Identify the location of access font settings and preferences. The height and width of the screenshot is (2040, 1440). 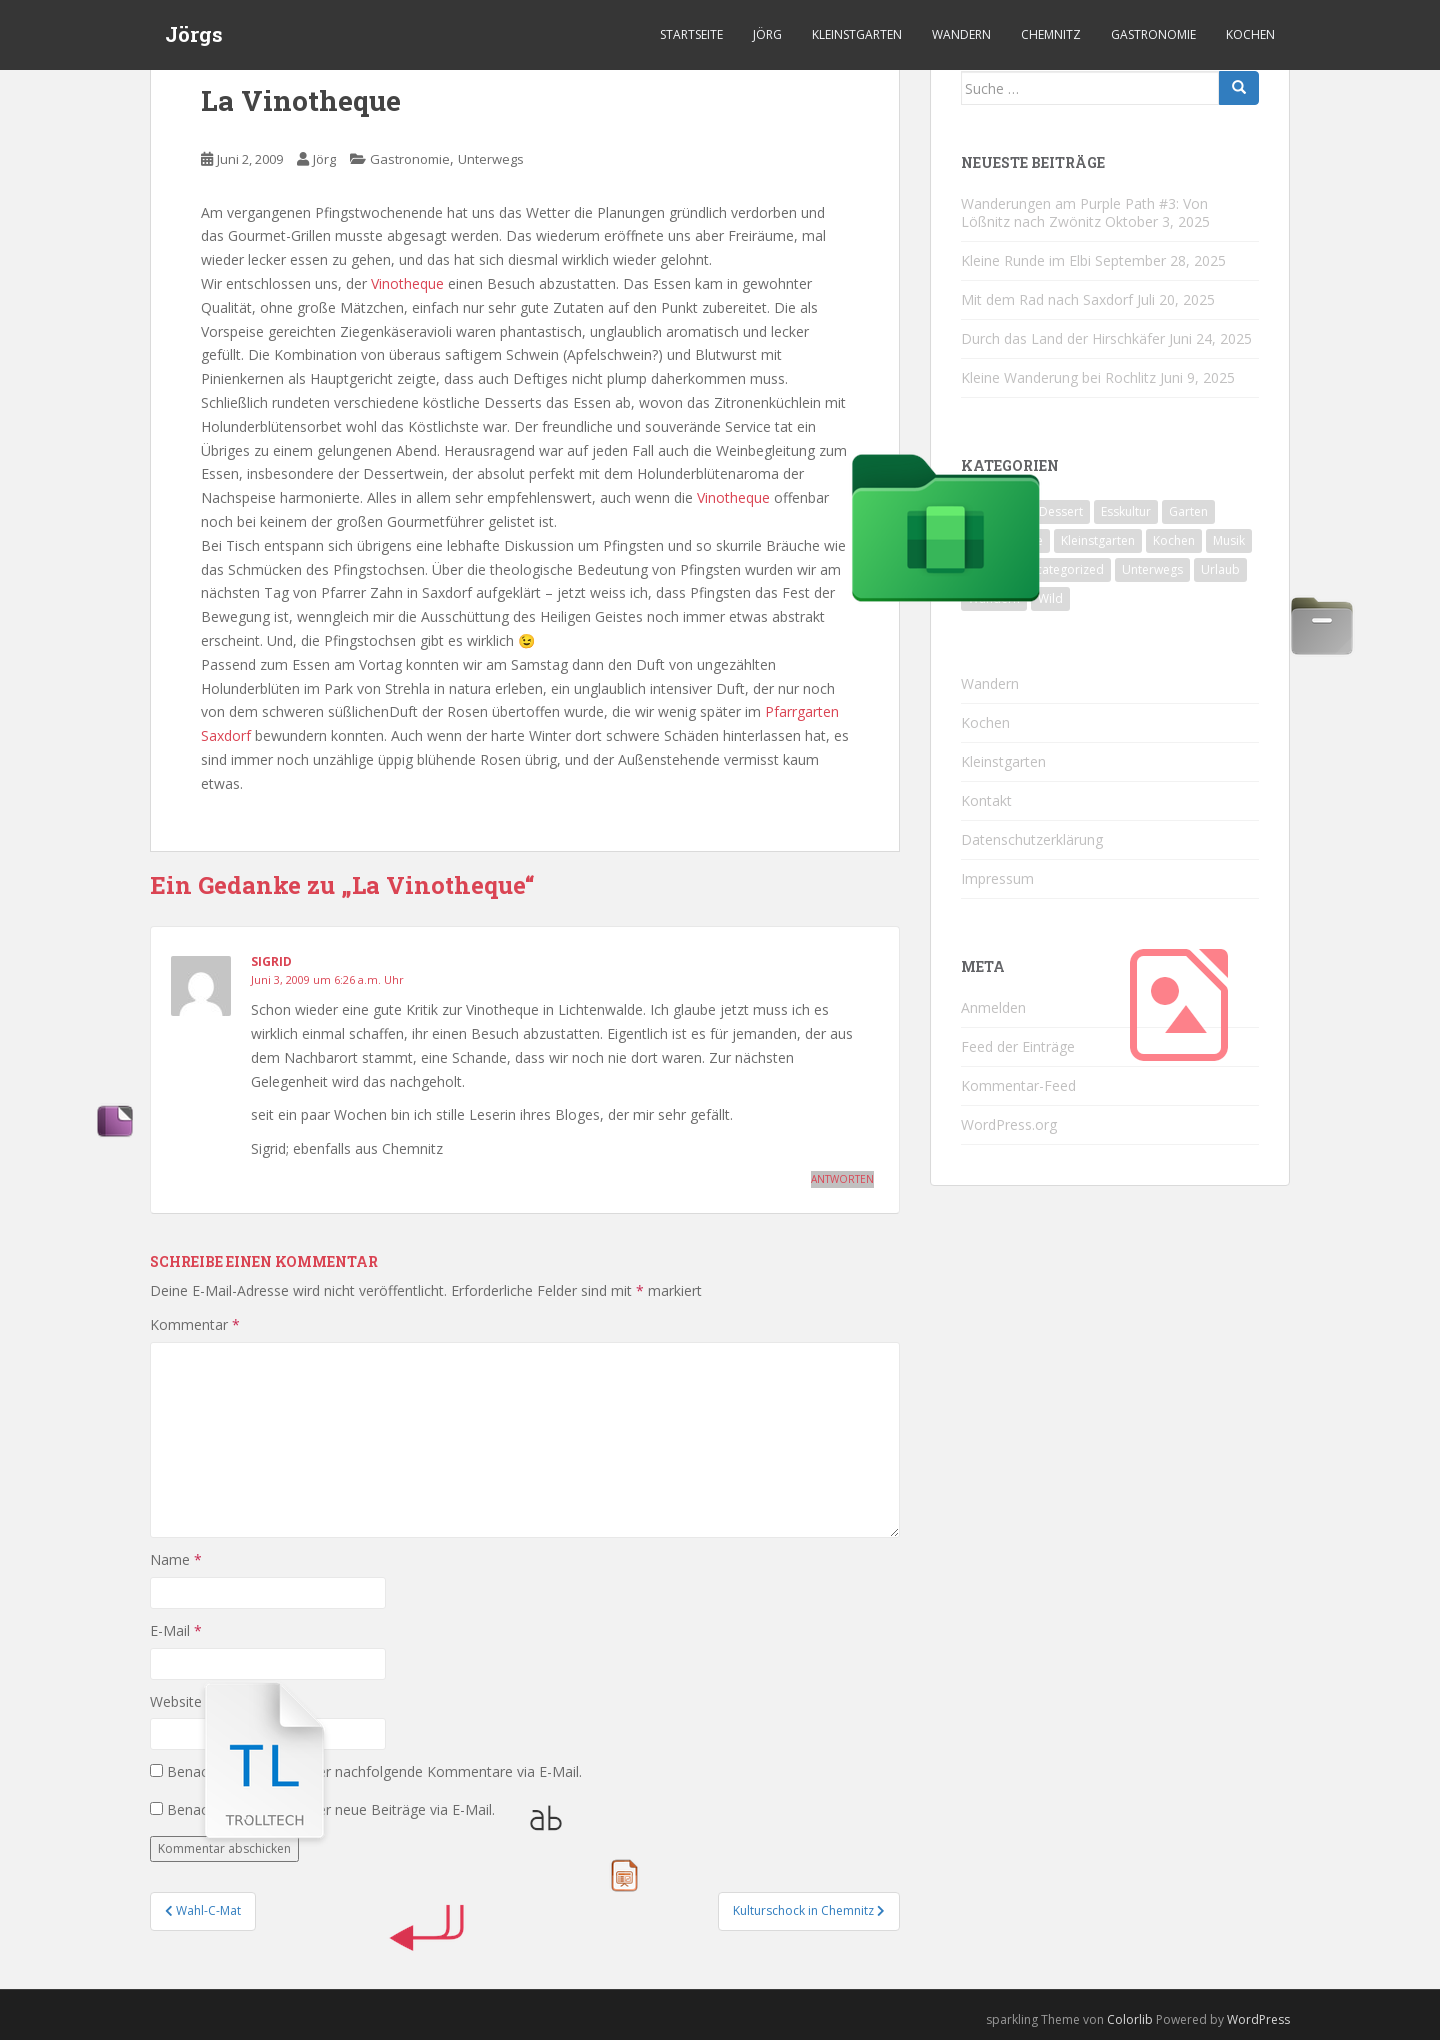
(546, 1819).